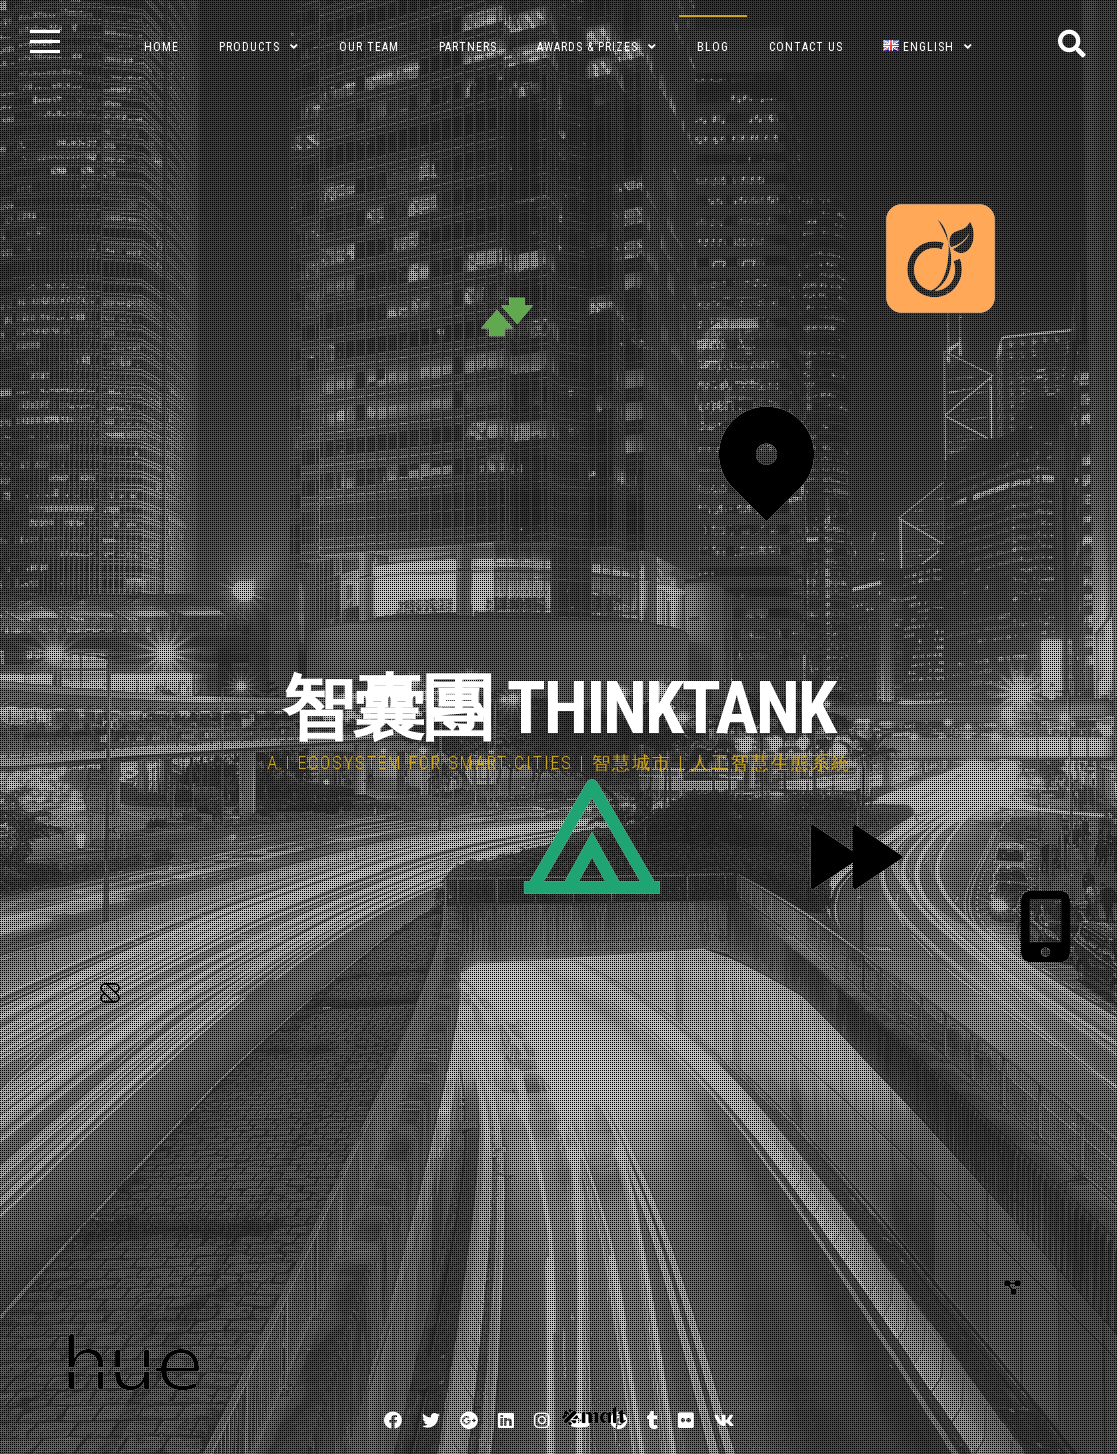 The image size is (1117, 1454). I want to click on open the Shortcut project management app, so click(110, 993).